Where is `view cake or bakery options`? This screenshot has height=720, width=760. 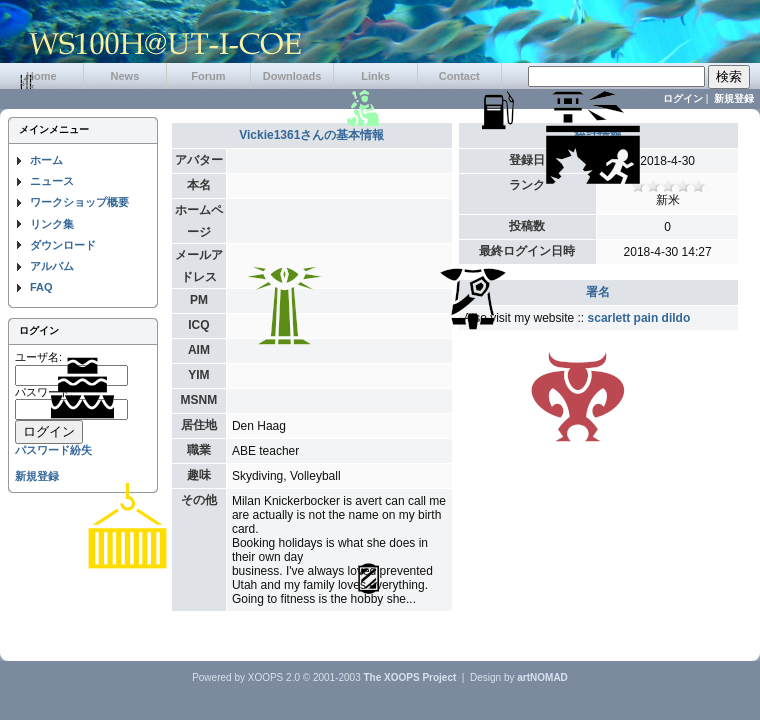
view cake or bakery options is located at coordinates (82, 384).